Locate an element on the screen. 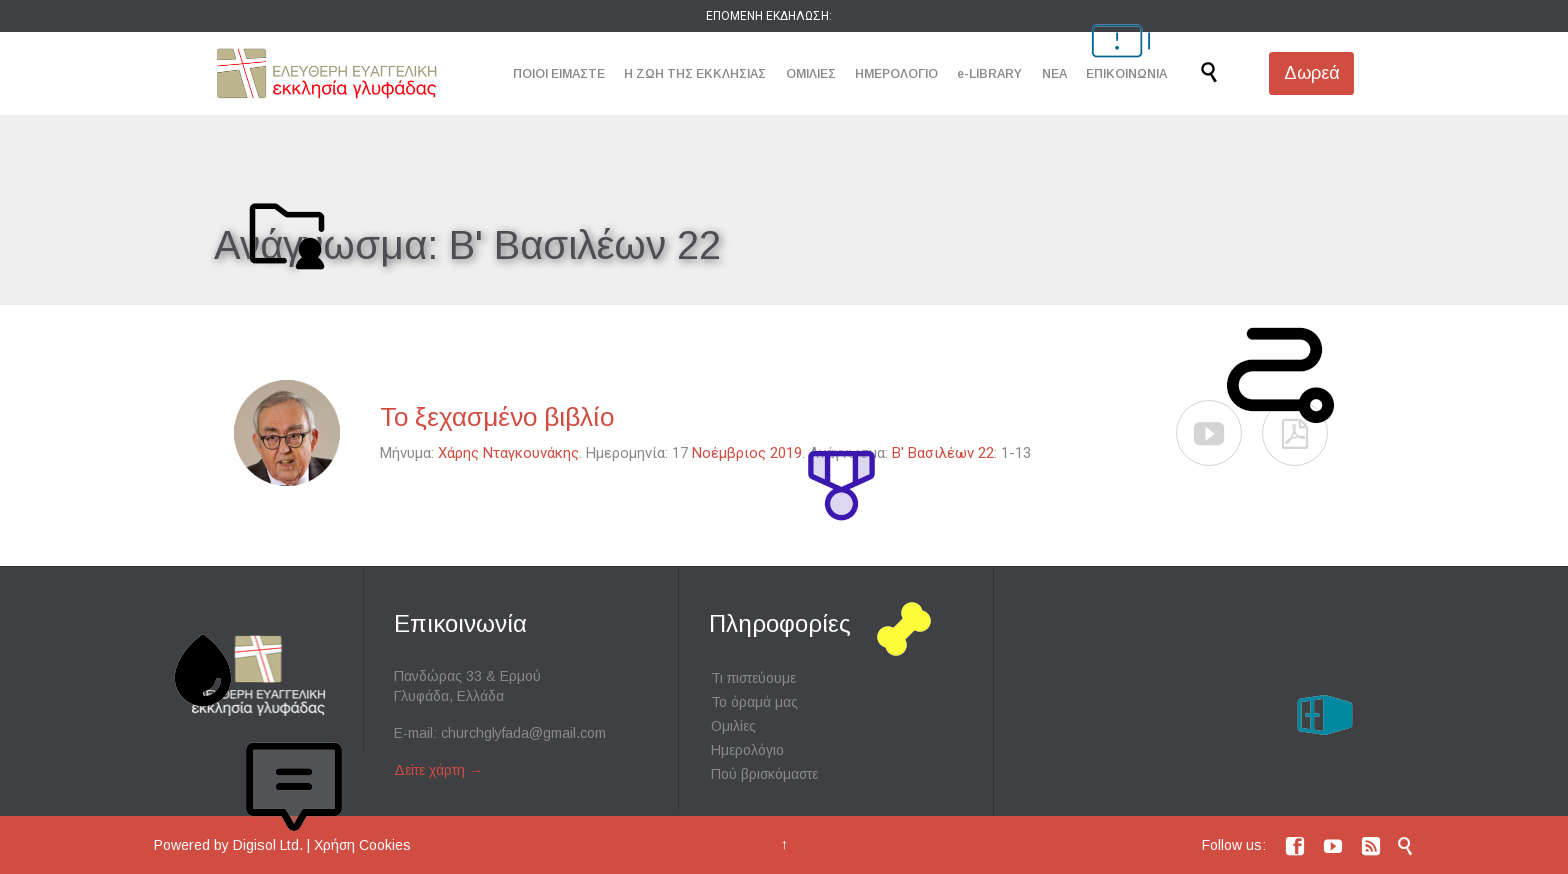 This screenshot has width=1568, height=874. open chat or messaging is located at coordinates (294, 783).